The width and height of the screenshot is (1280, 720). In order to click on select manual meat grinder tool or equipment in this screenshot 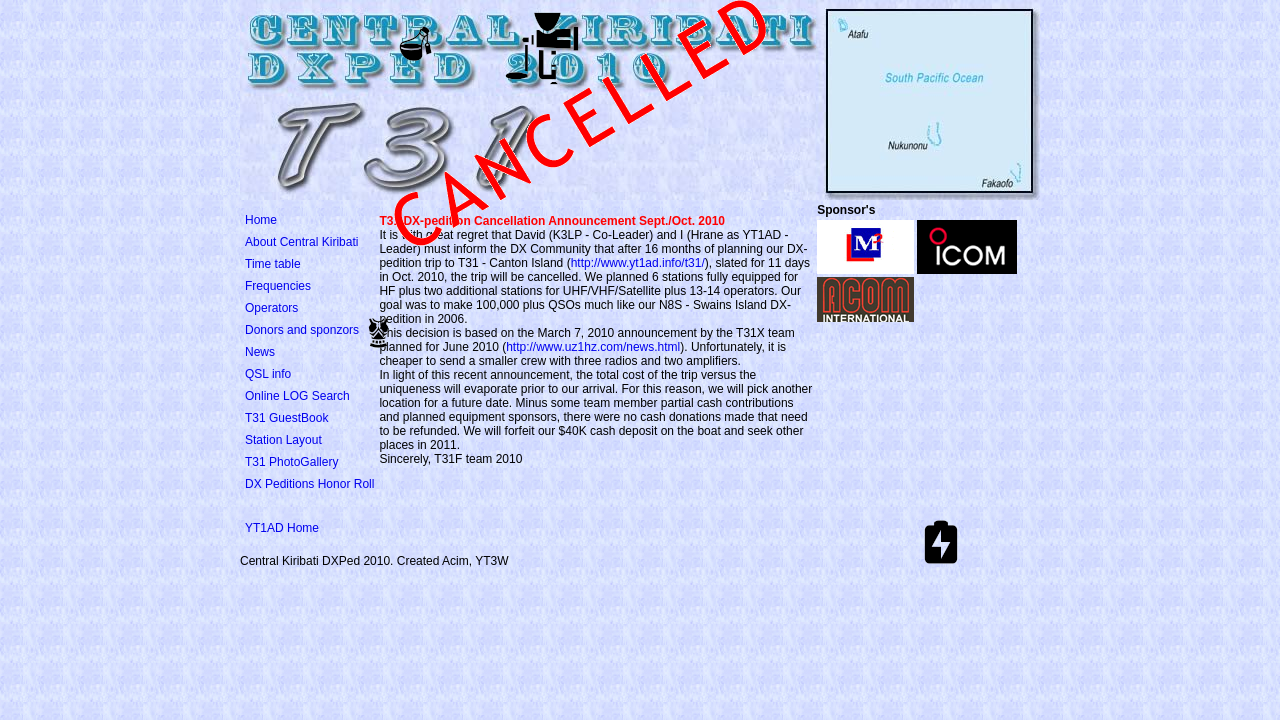, I will do `click(542, 48)`.